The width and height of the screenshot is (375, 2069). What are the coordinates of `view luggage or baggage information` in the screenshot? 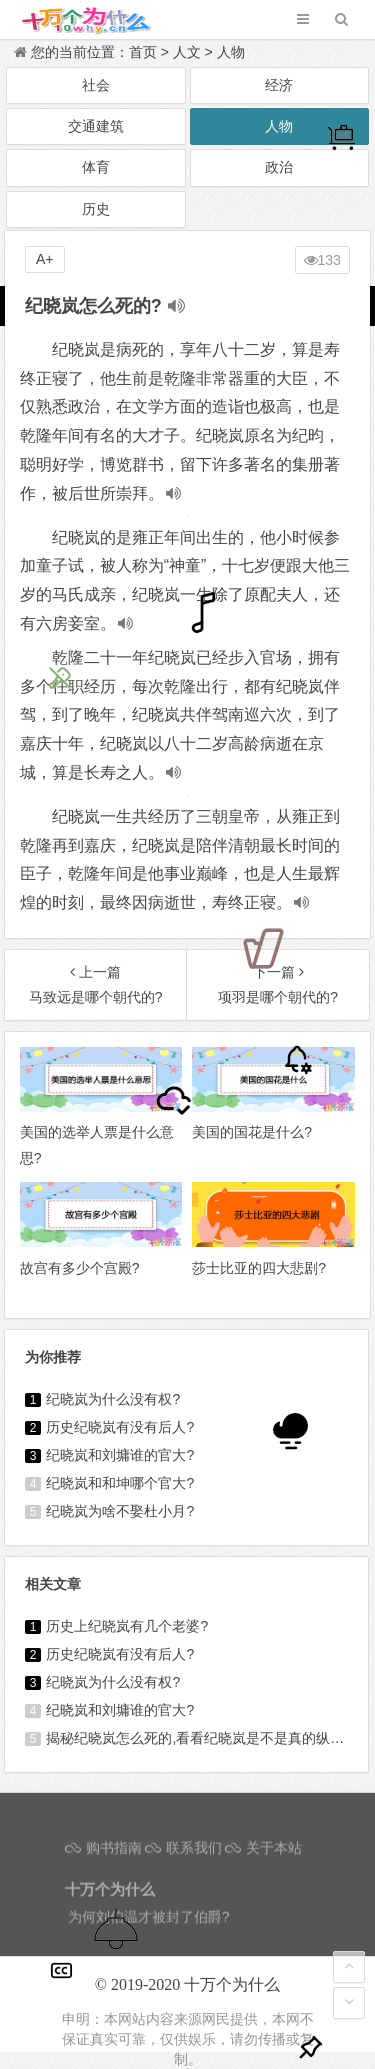 It's located at (341, 137).